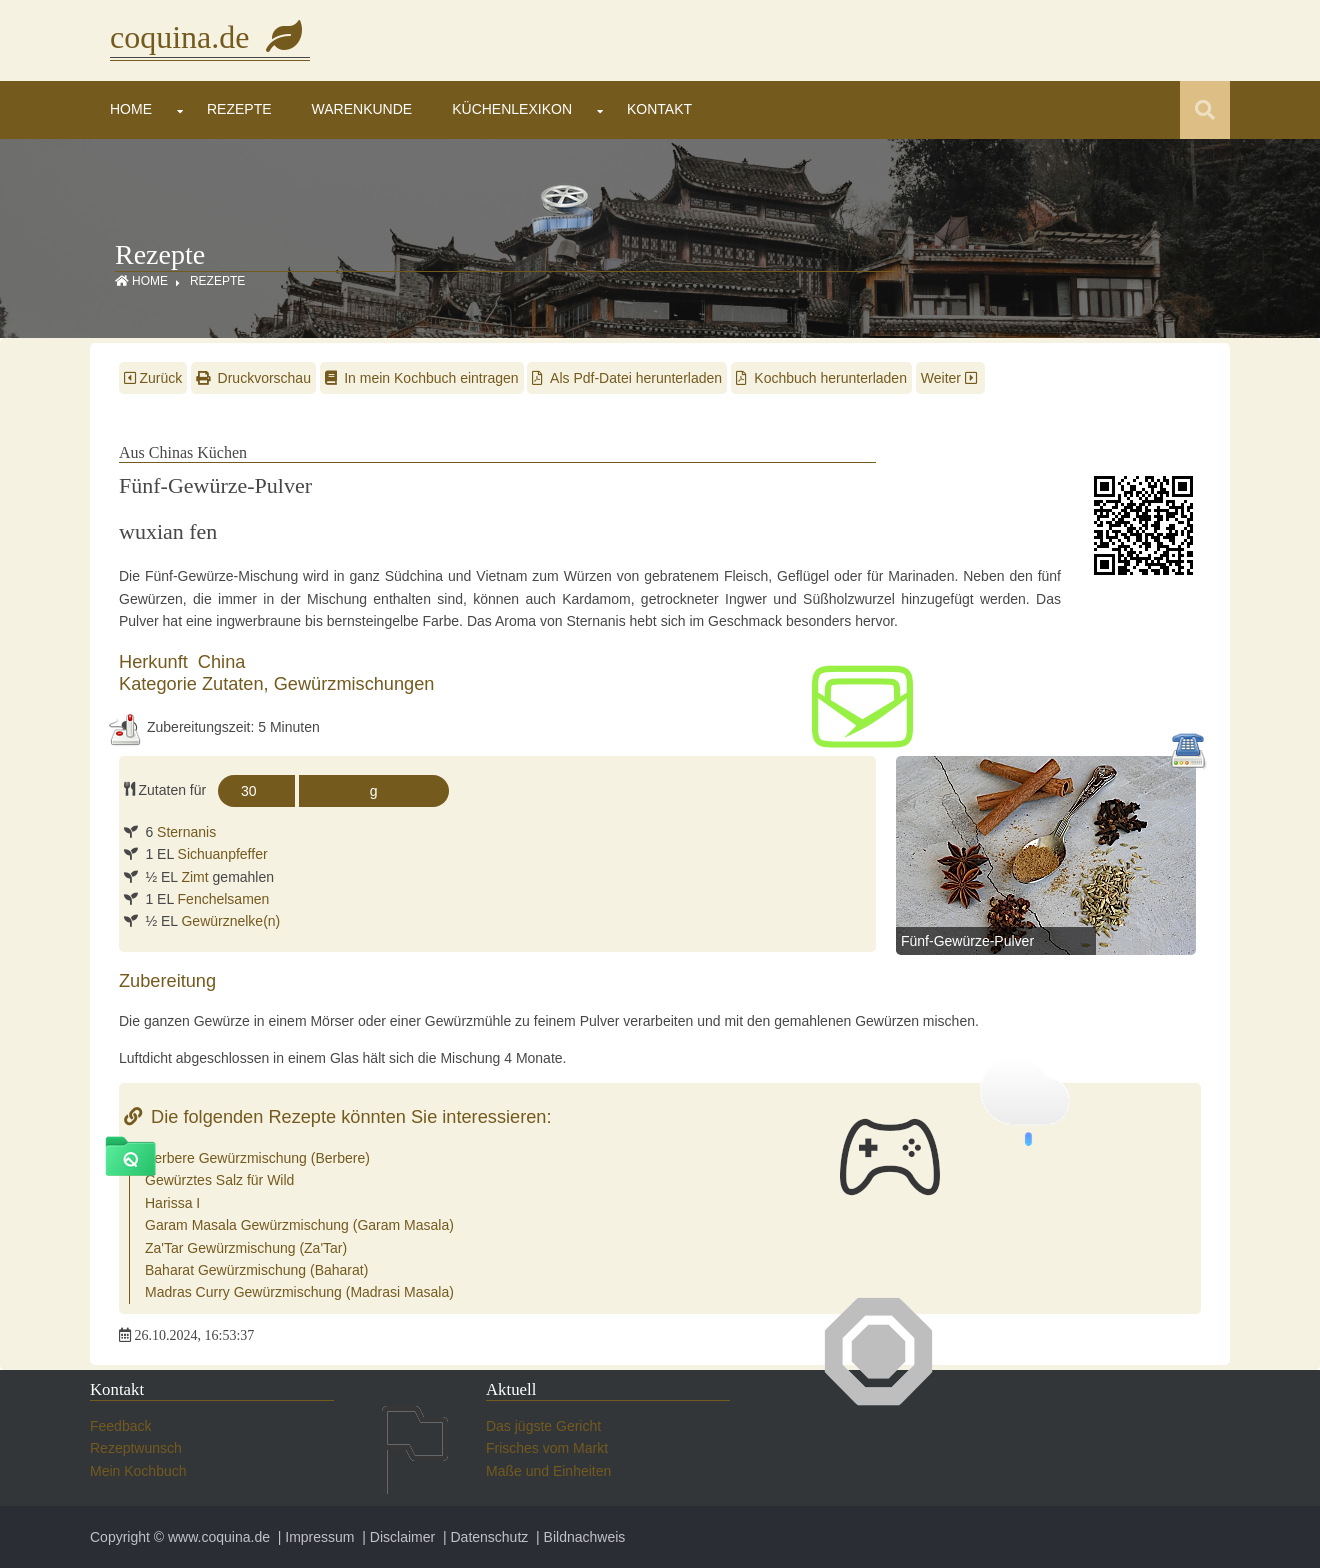 The height and width of the screenshot is (1568, 1320). I want to click on open games and entertainment applications, so click(125, 730).